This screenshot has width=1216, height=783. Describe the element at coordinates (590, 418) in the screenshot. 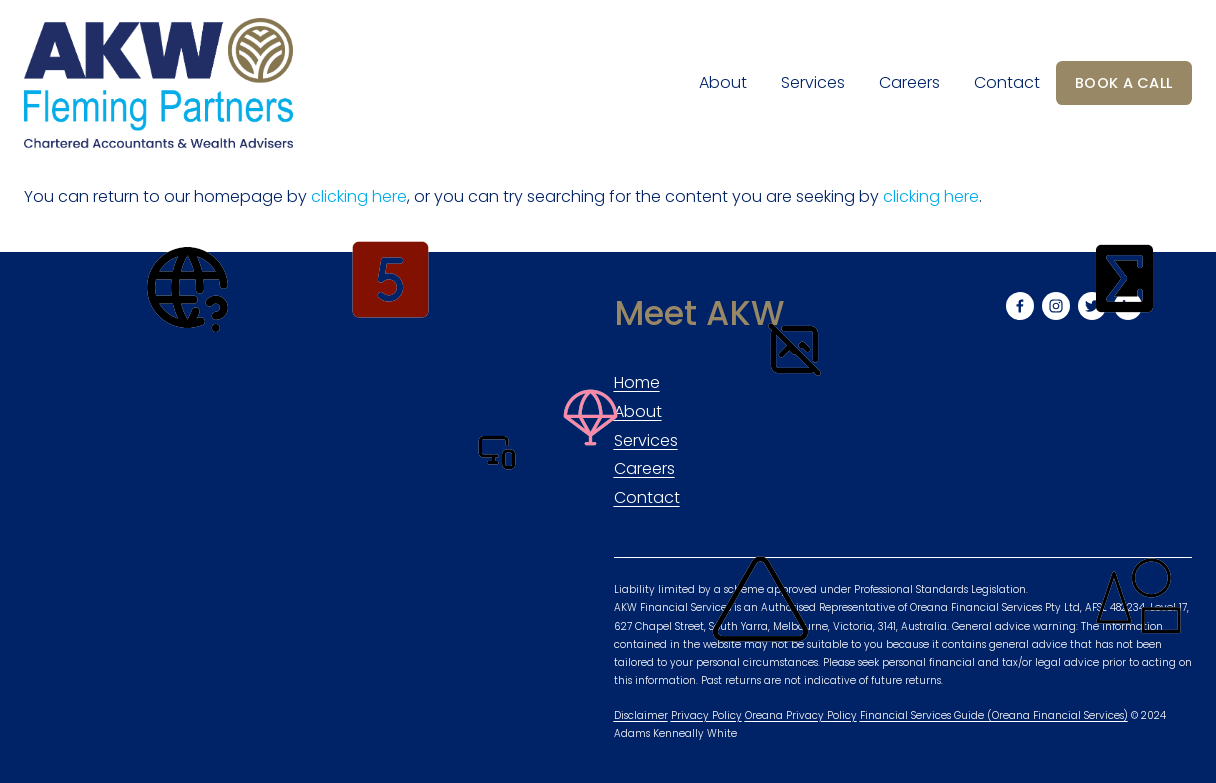

I see `access airdrop or file drop feature` at that location.